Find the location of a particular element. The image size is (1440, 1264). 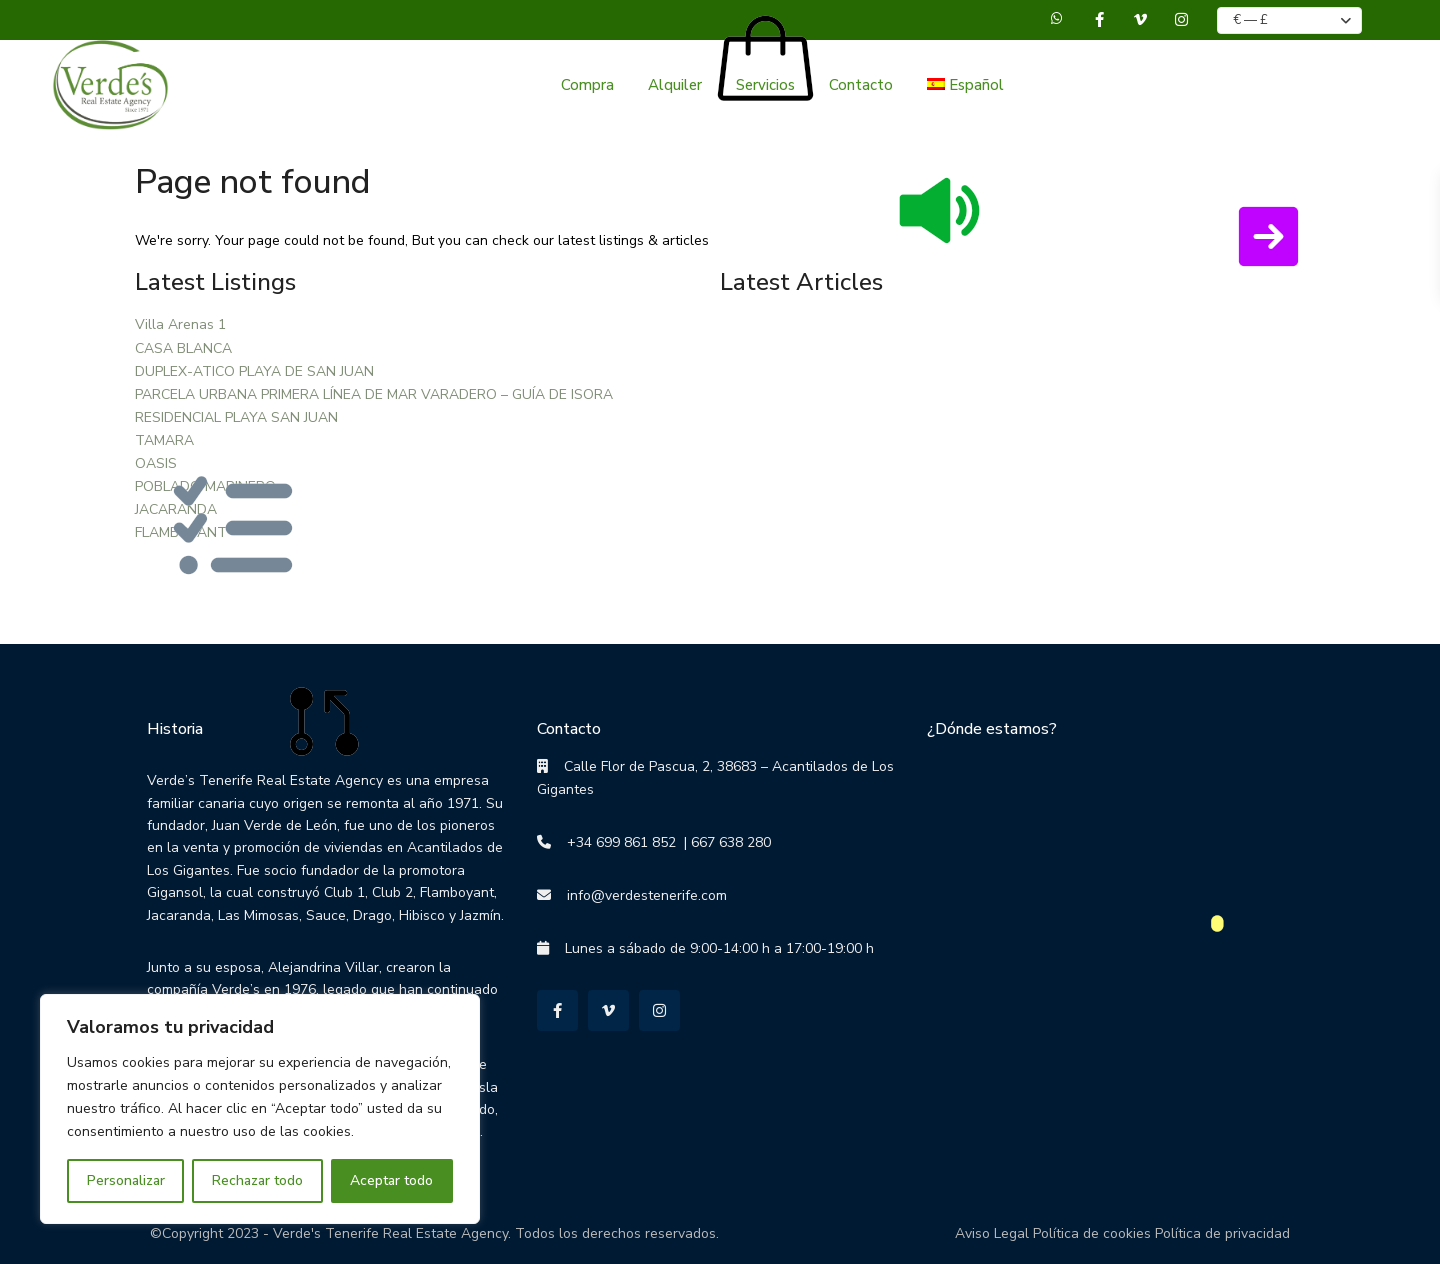

indicates no cellular signal available is located at coordinates (1262, 889).